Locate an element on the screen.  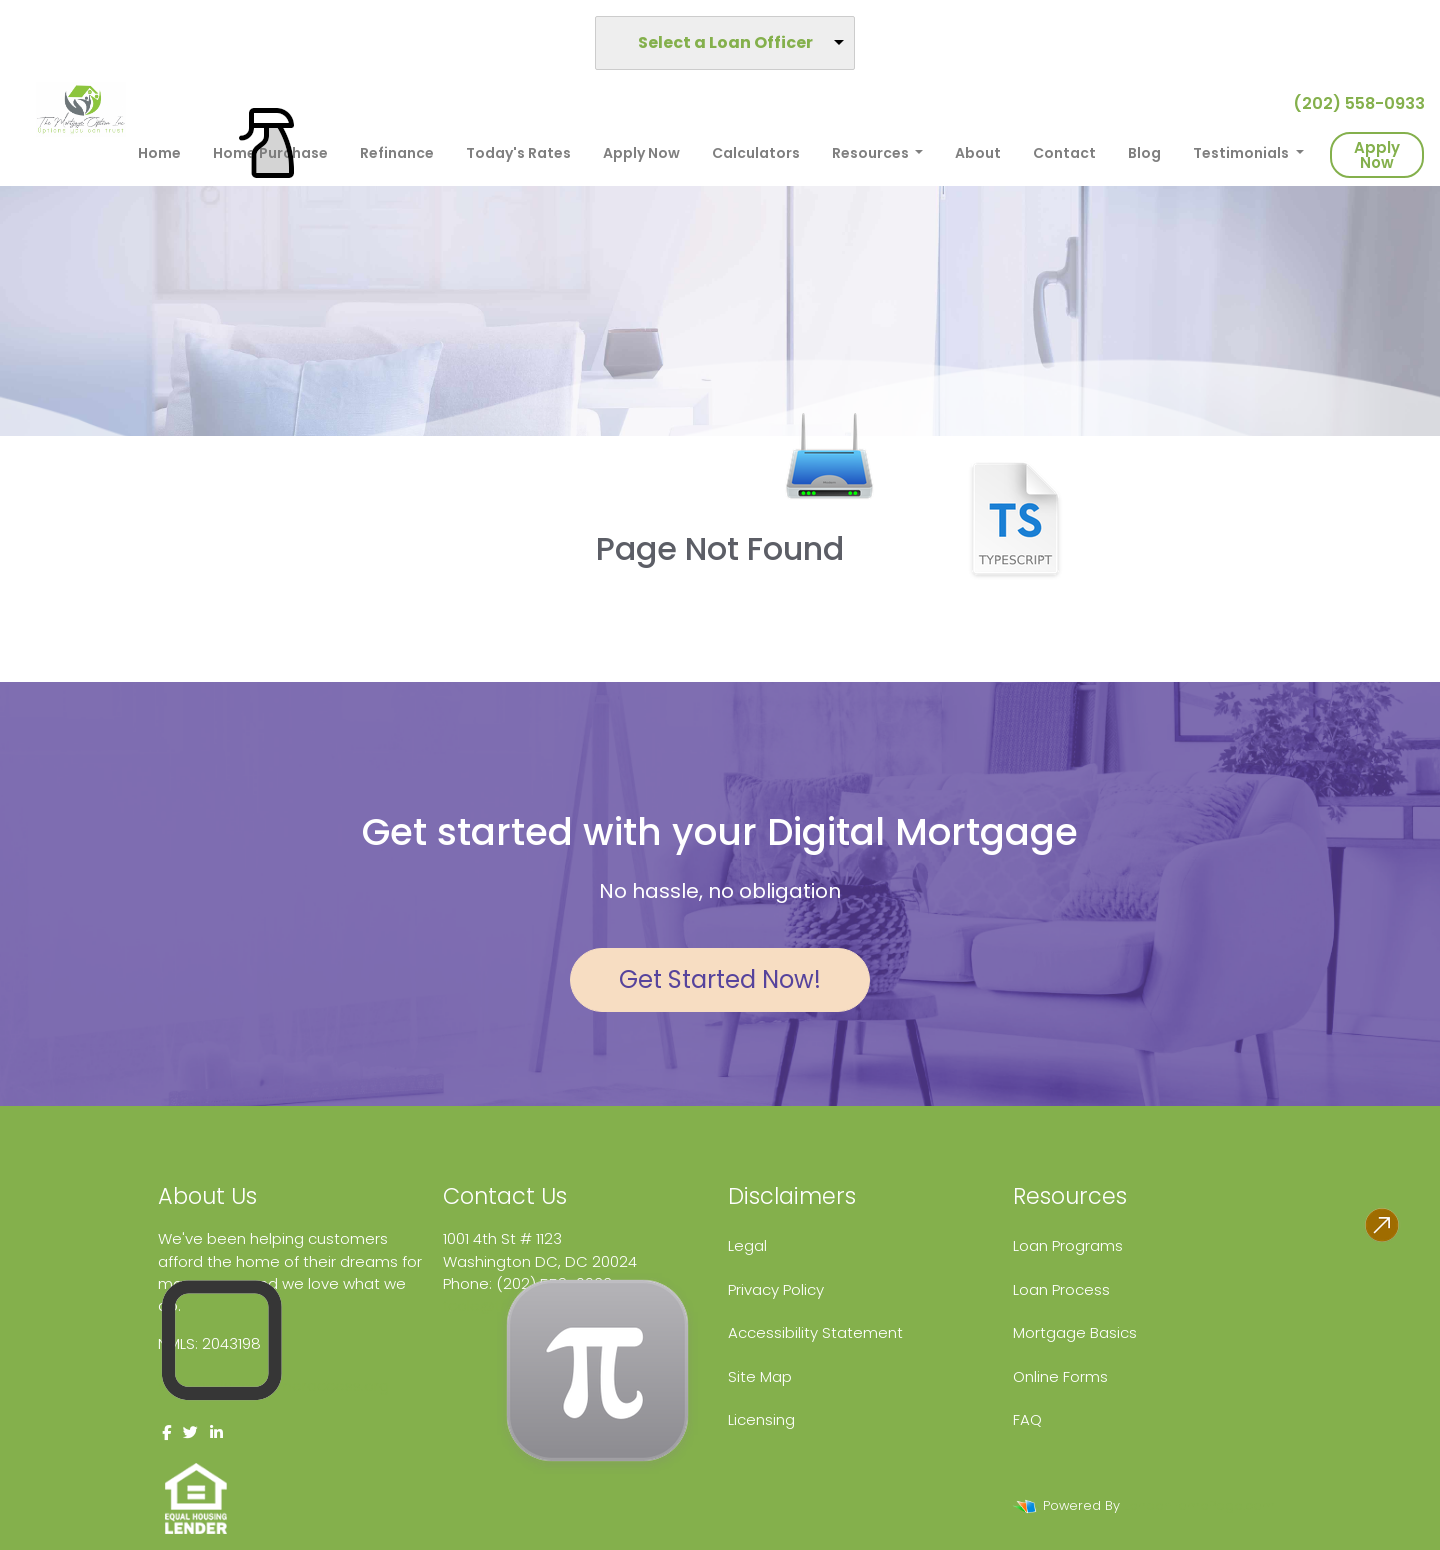
empty checkbox or selection state is located at coordinates (188, 1373).